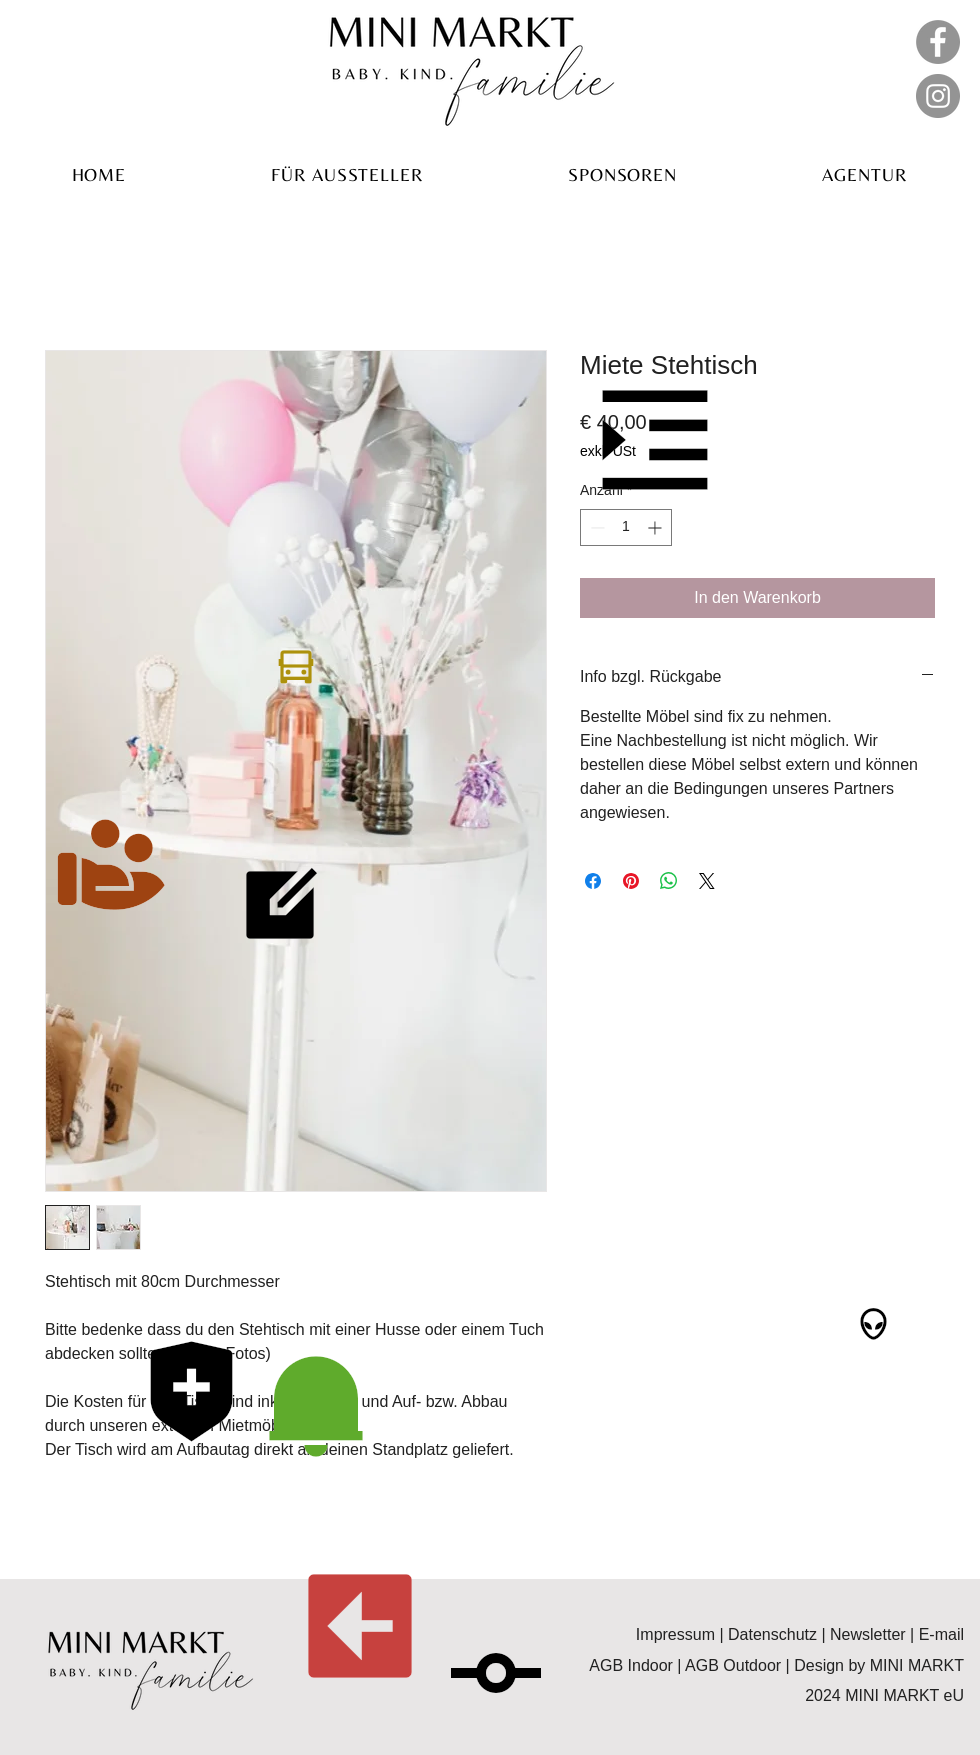  Describe the element at coordinates (191, 1391) in the screenshot. I see `indicates health or medical protection status` at that location.